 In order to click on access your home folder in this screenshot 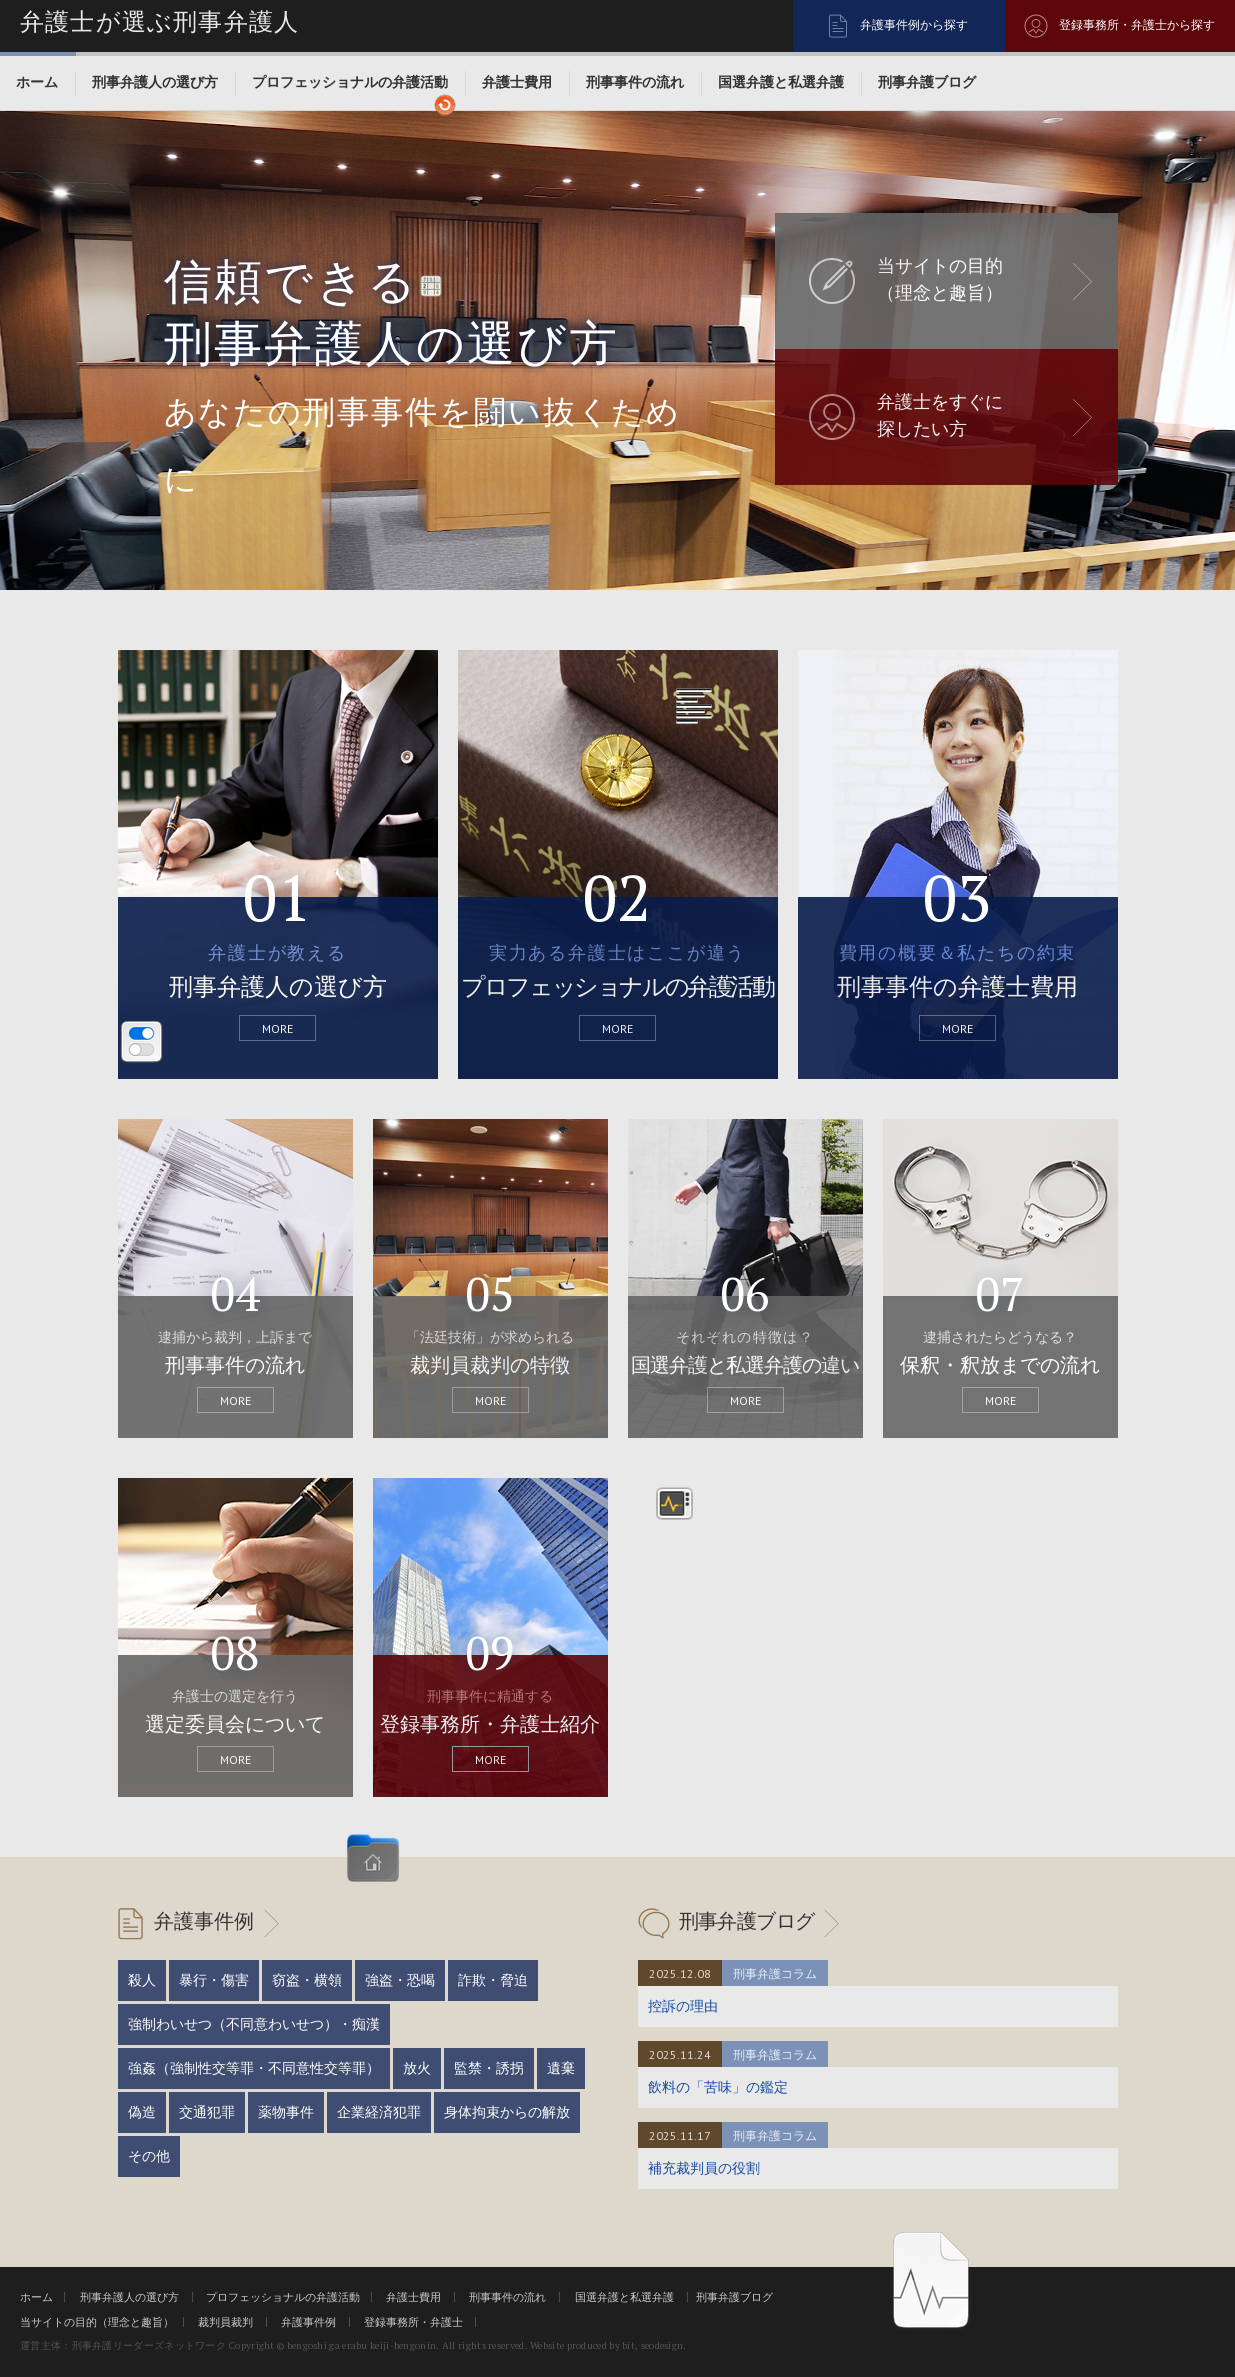, I will do `click(373, 1858)`.